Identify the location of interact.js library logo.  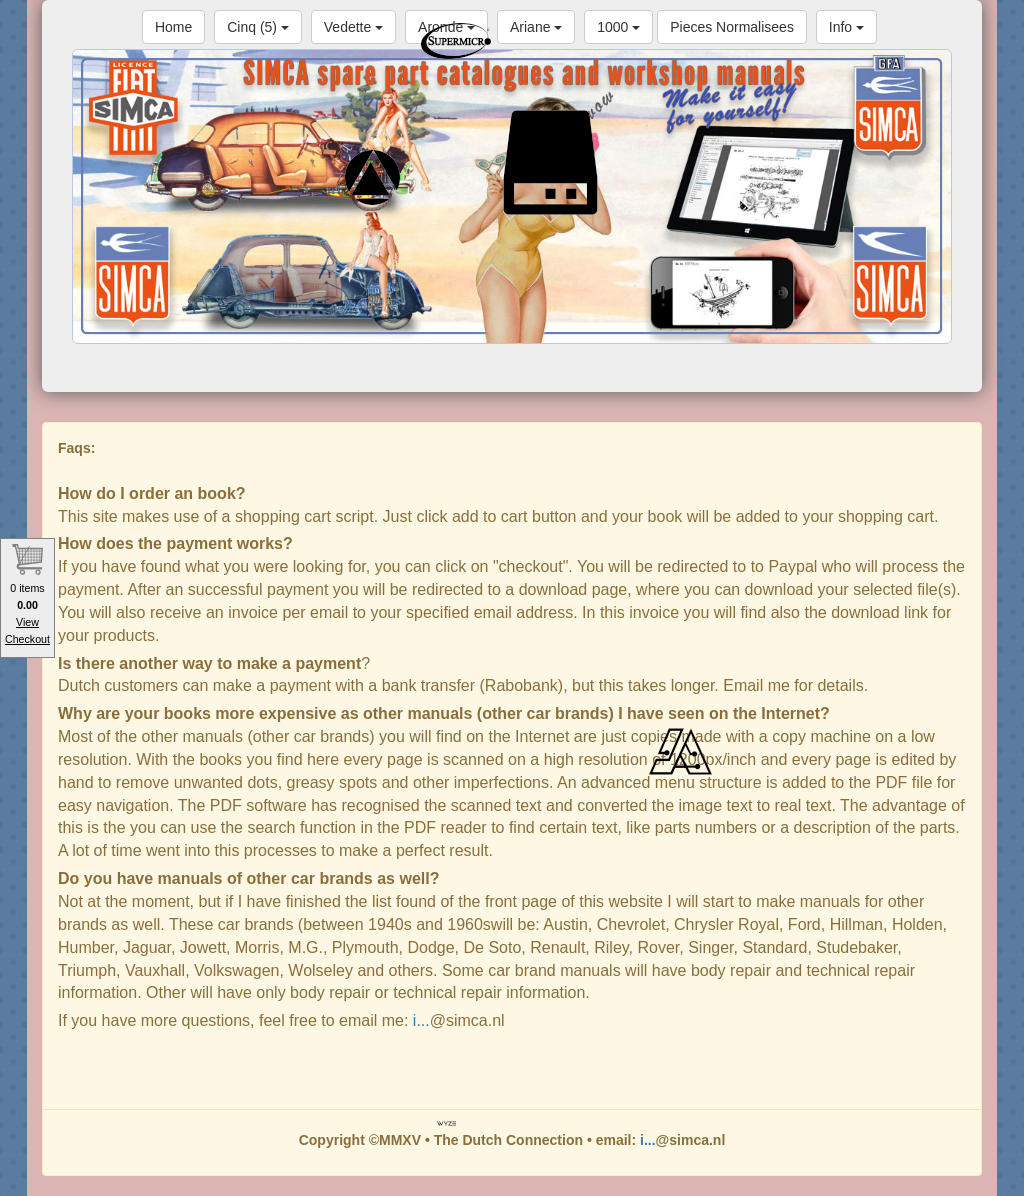
(372, 177).